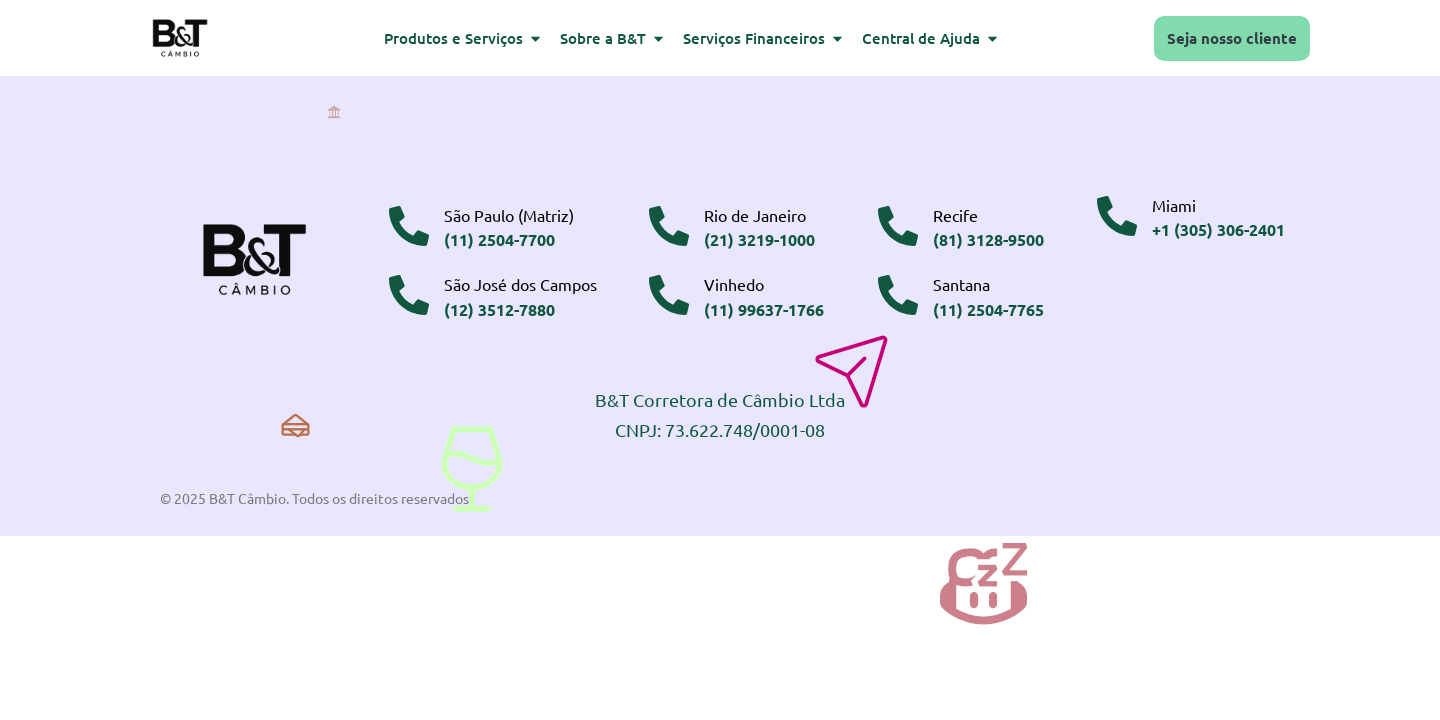 The height and width of the screenshot is (720, 1440). What do you see at coordinates (854, 369) in the screenshot?
I see `send a message` at bounding box center [854, 369].